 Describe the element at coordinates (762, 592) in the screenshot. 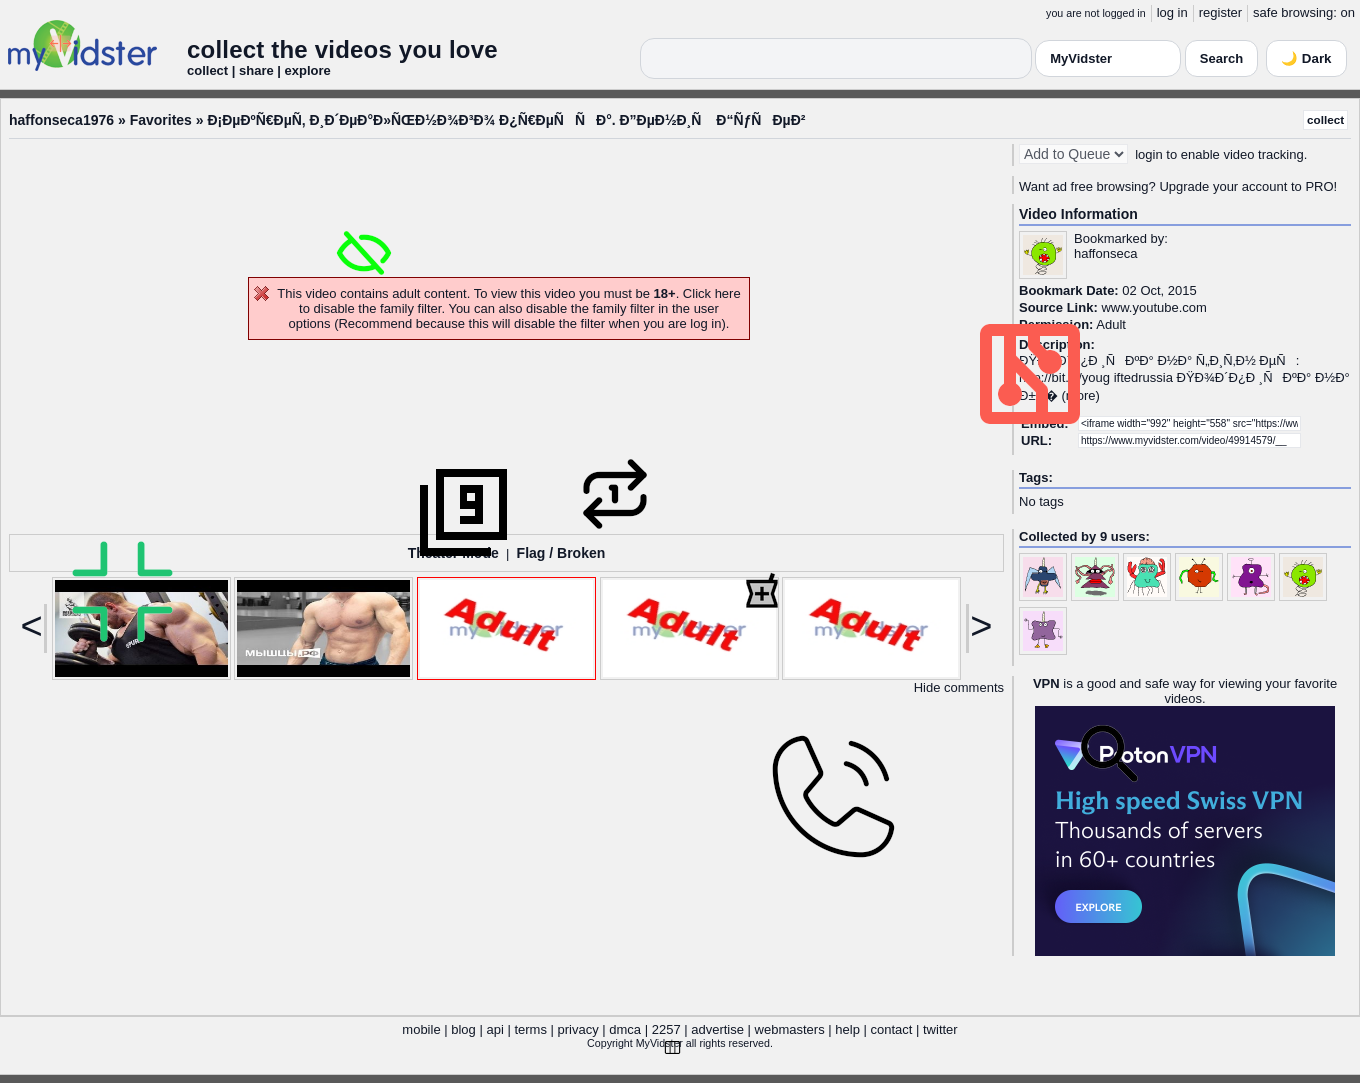

I see `find nearby pharmacies` at that location.